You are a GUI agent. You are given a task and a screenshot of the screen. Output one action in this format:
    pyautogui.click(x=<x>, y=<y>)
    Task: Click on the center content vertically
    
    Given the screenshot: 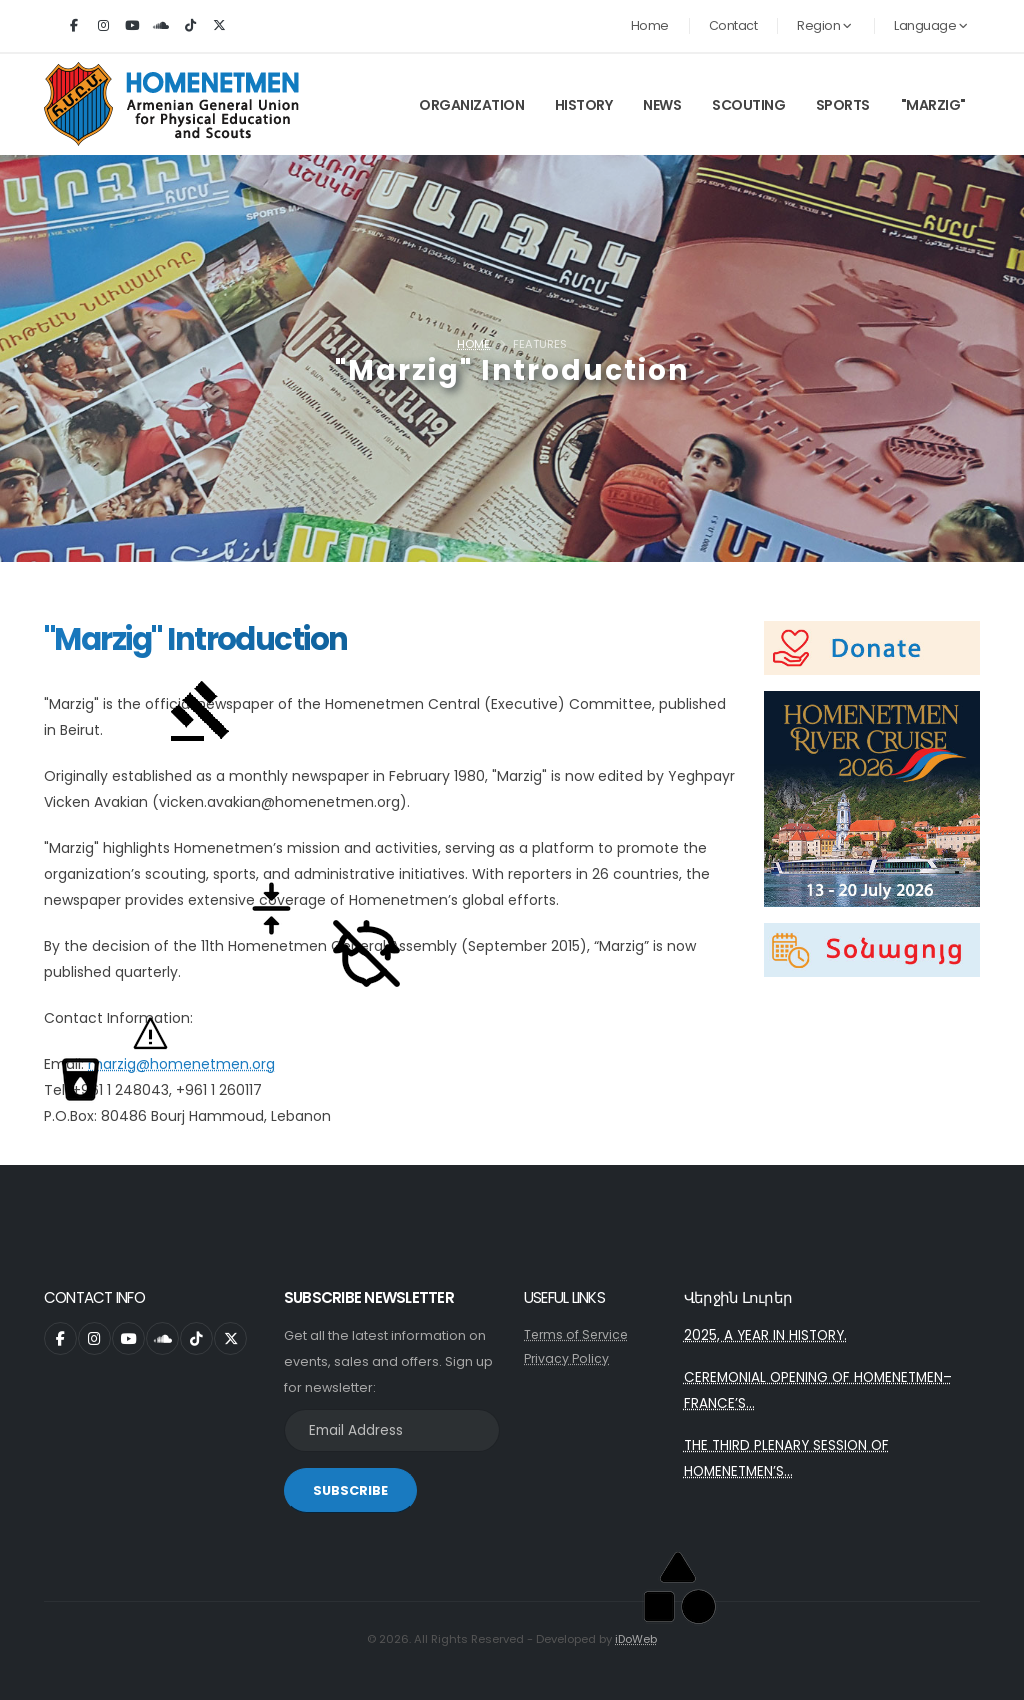 What is the action you would take?
    pyautogui.click(x=271, y=908)
    